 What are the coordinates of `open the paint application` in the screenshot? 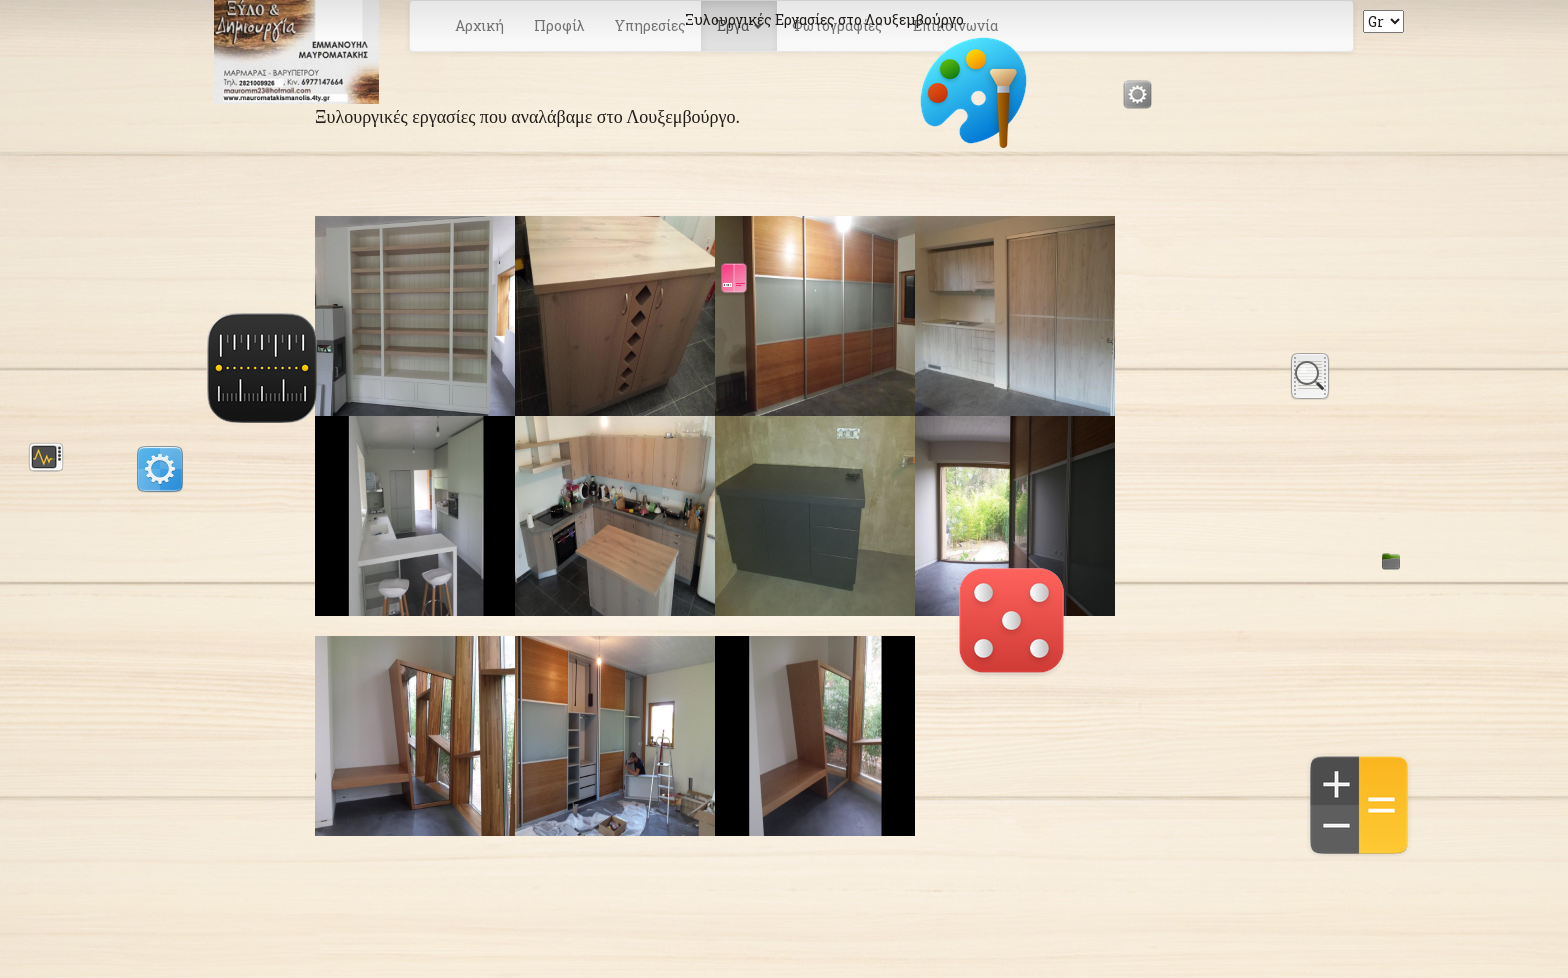 It's located at (973, 90).